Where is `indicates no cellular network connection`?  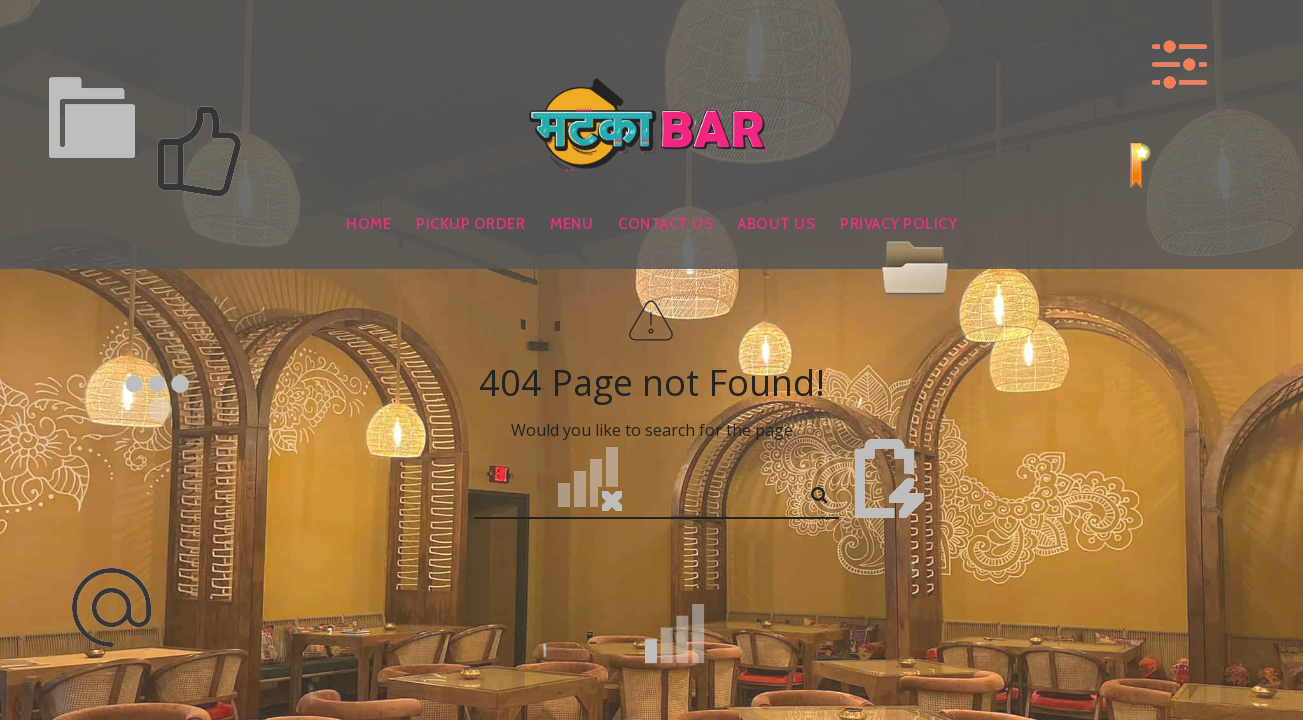
indicates no cellular network connection is located at coordinates (590, 479).